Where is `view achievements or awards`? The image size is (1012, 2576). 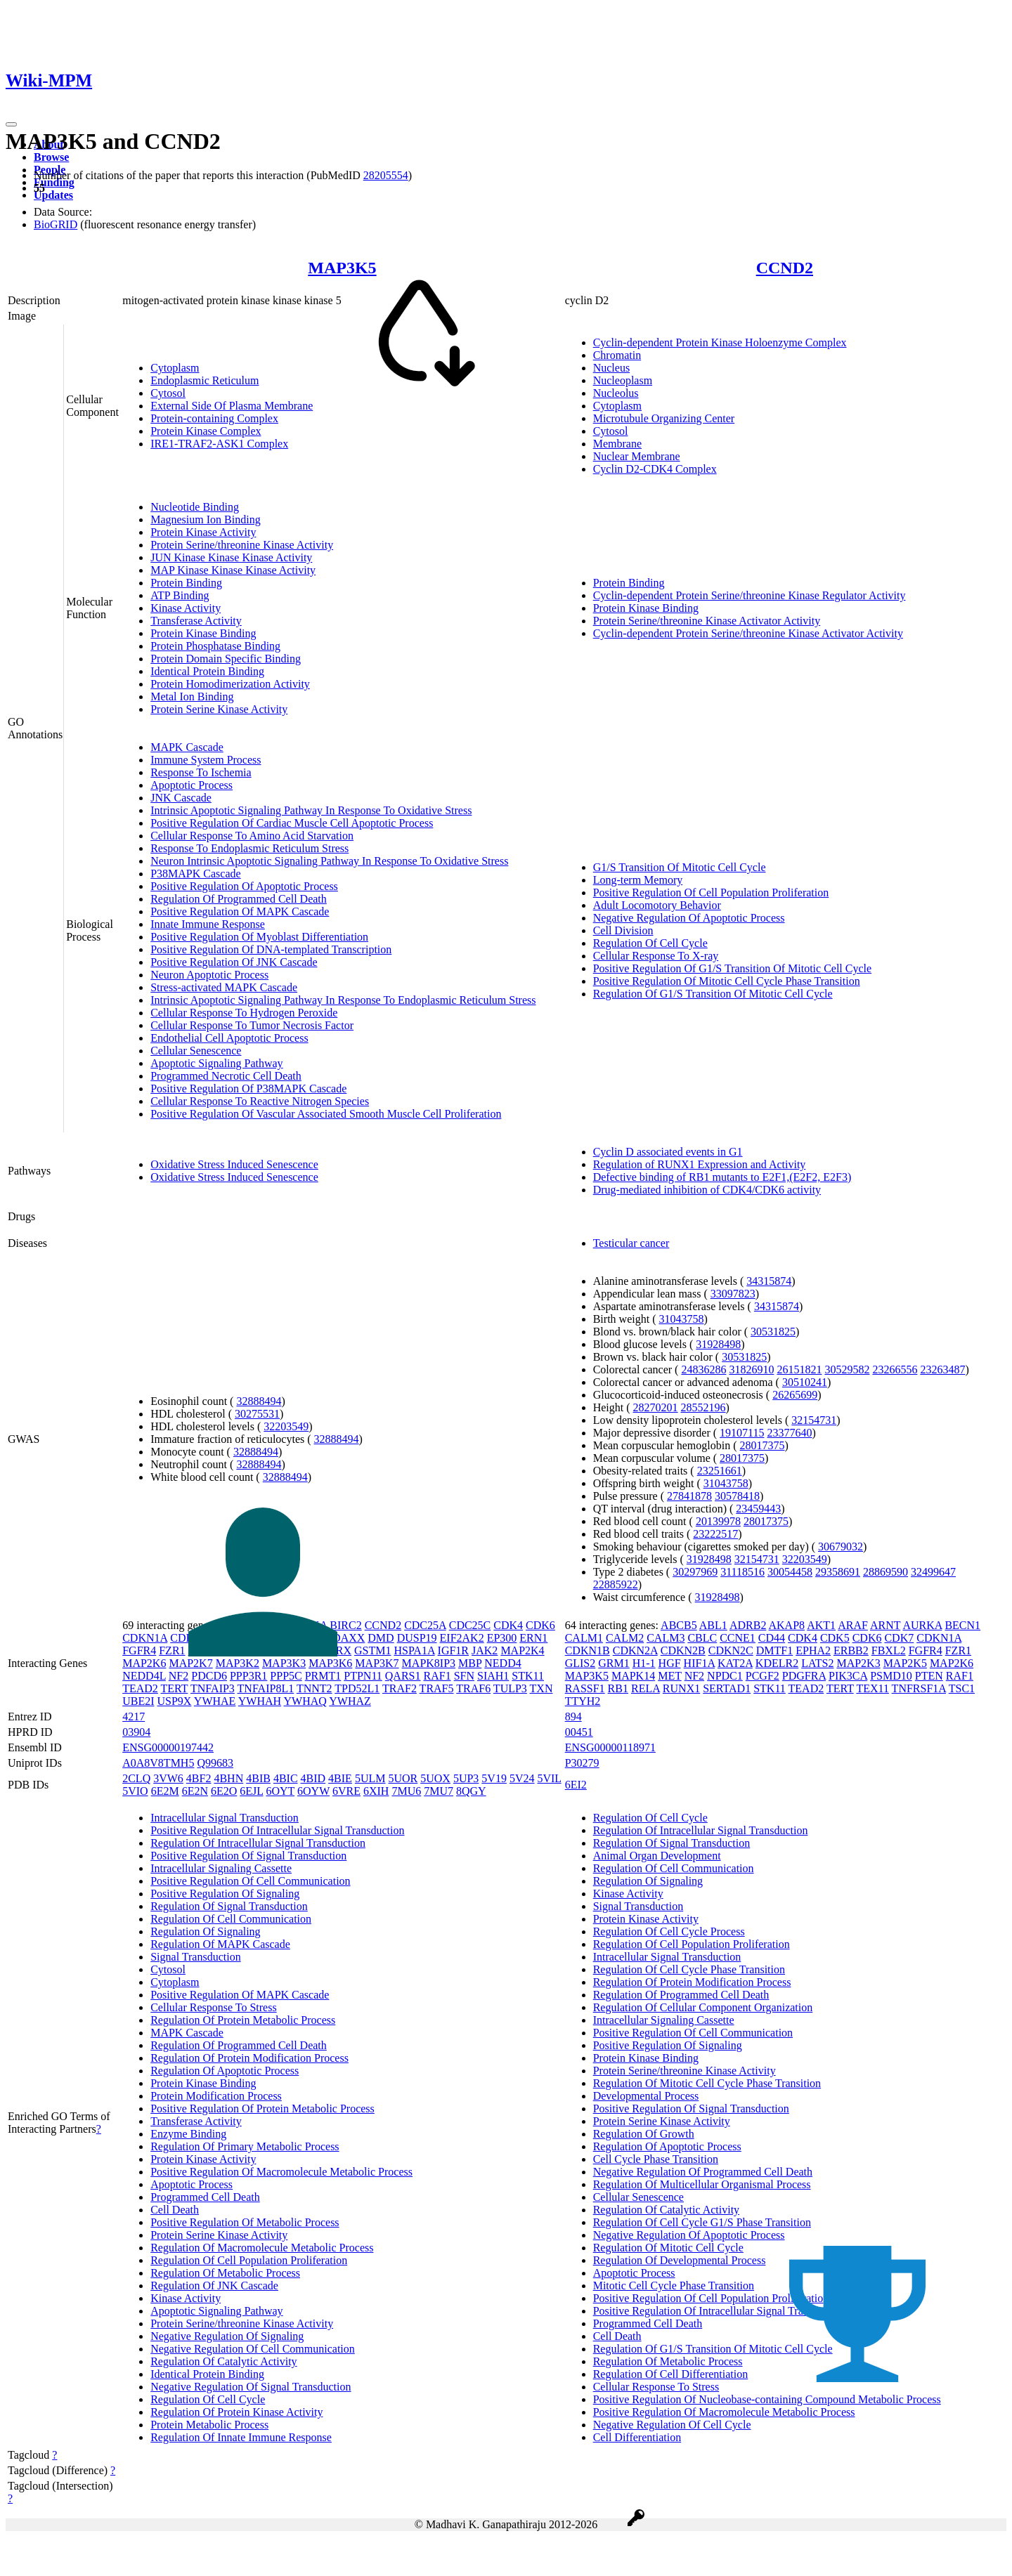
view achievements or awards is located at coordinates (857, 2314).